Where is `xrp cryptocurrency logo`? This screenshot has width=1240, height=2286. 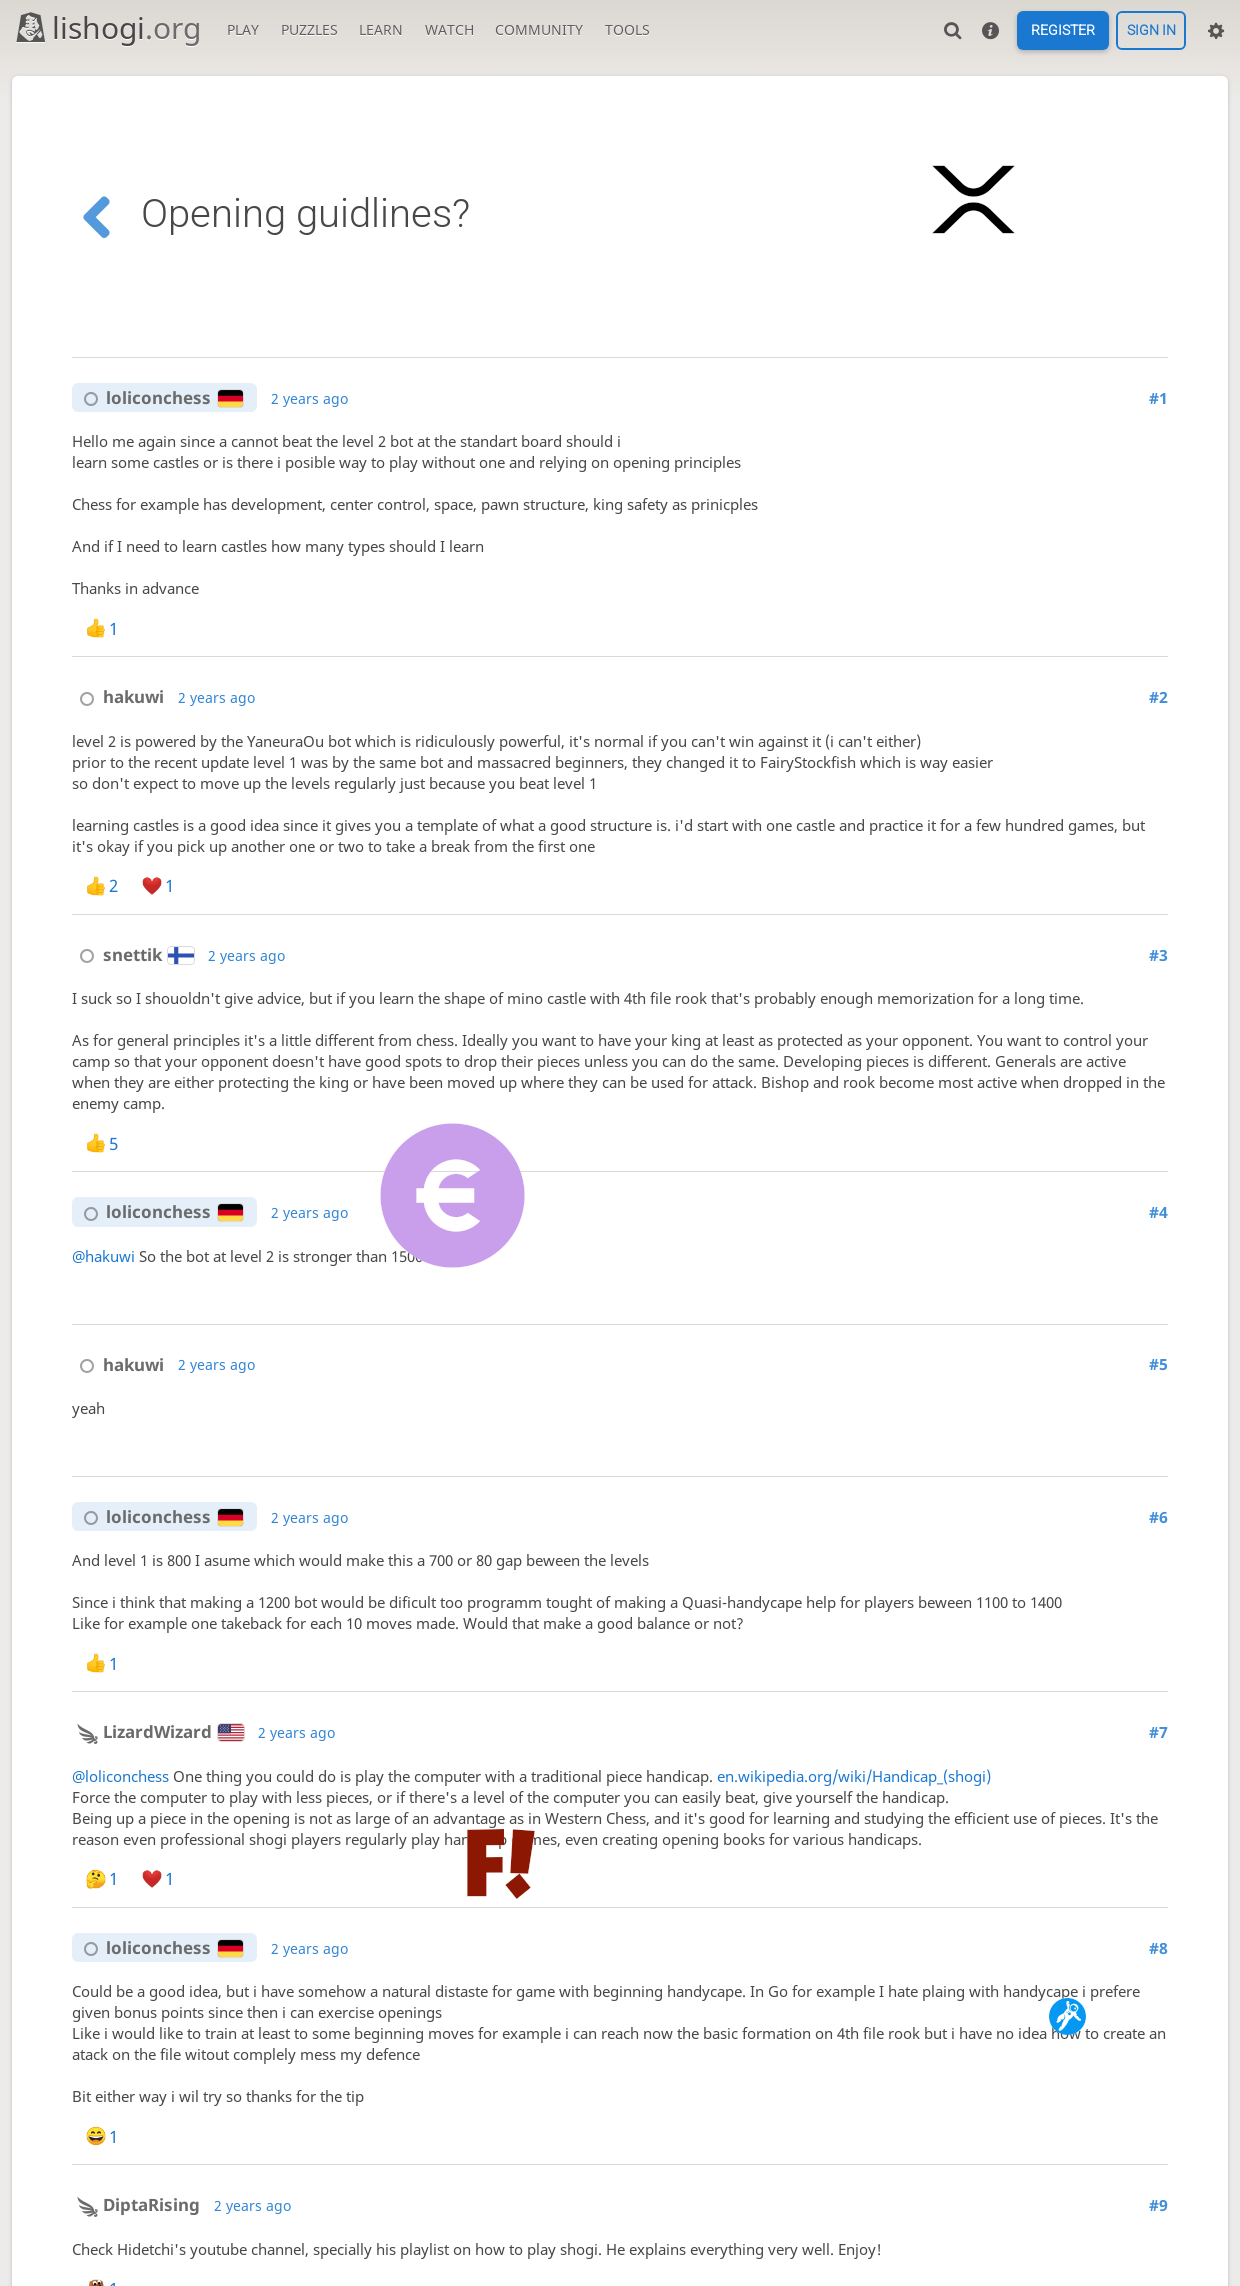
xrp cryptocurrency logo is located at coordinates (973, 199).